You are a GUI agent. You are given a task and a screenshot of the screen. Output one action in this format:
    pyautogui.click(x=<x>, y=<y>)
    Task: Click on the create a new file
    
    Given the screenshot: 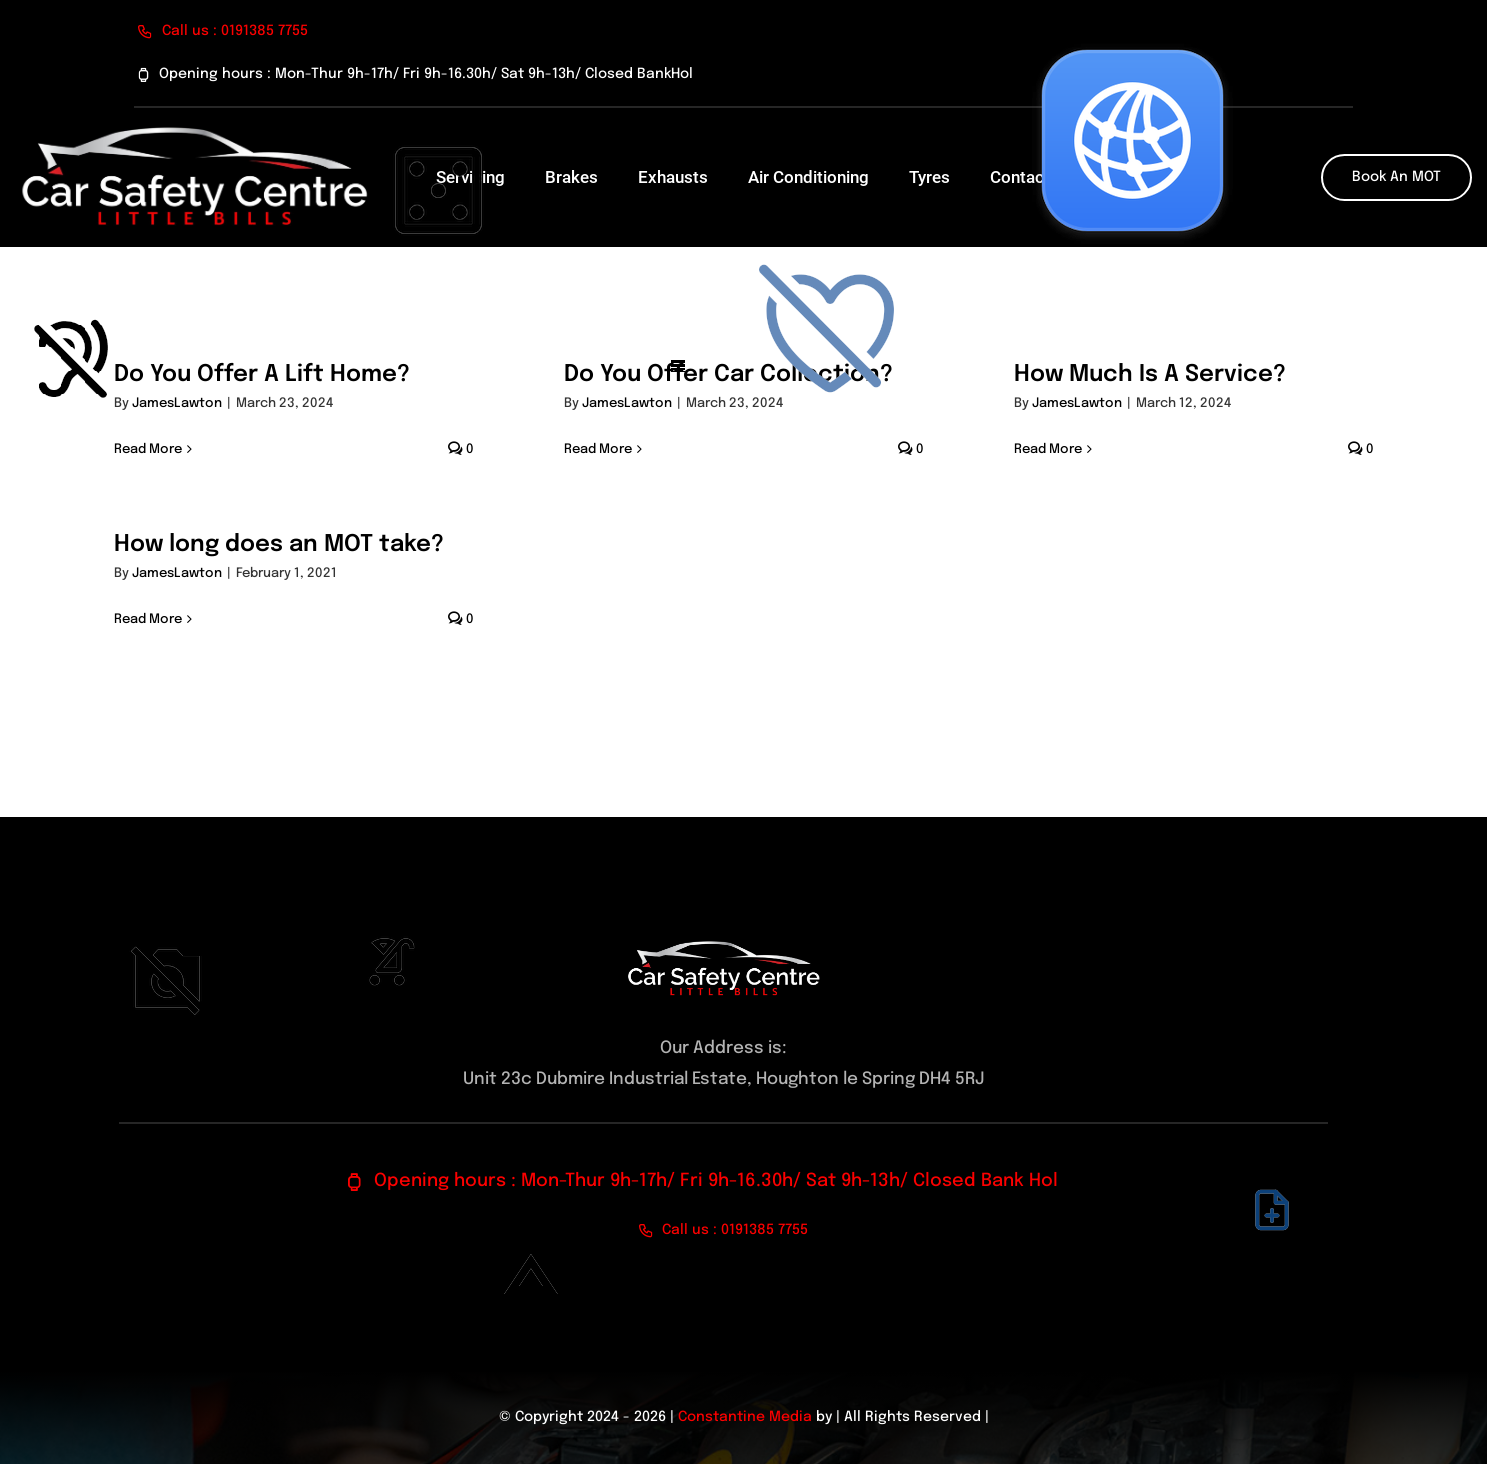 What is the action you would take?
    pyautogui.click(x=1272, y=1210)
    